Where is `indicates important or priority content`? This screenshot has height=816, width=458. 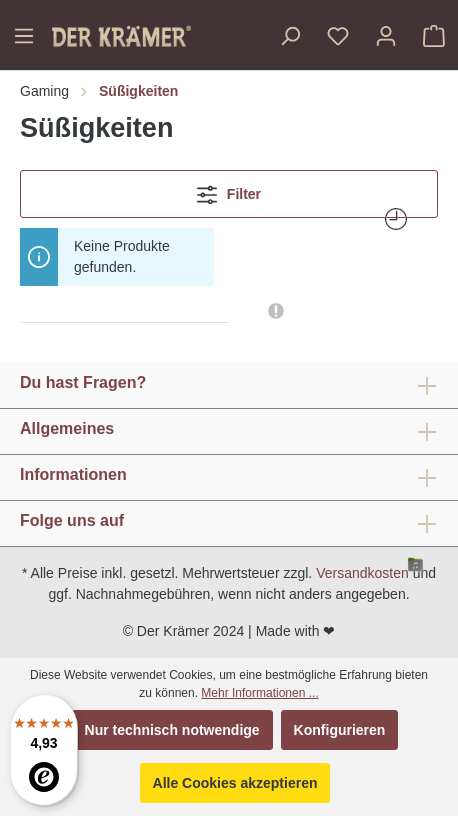 indicates important or priority content is located at coordinates (276, 311).